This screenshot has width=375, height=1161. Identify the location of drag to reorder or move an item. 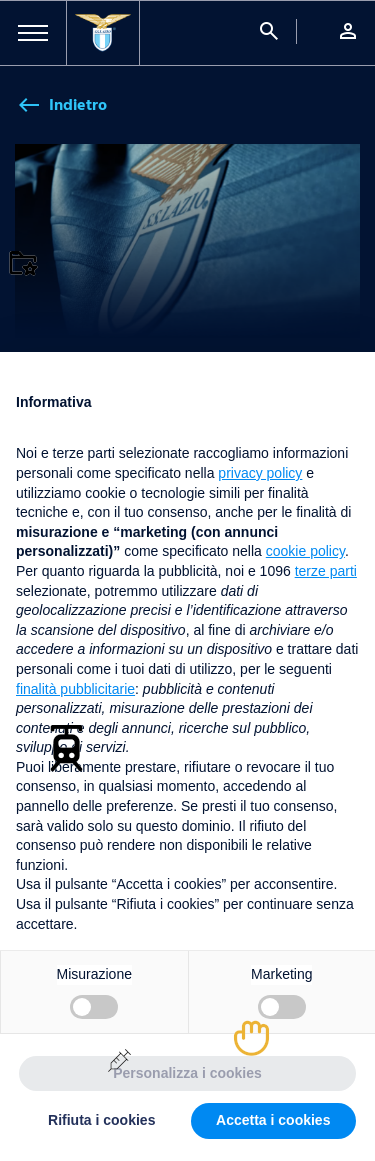
(251, 1033).